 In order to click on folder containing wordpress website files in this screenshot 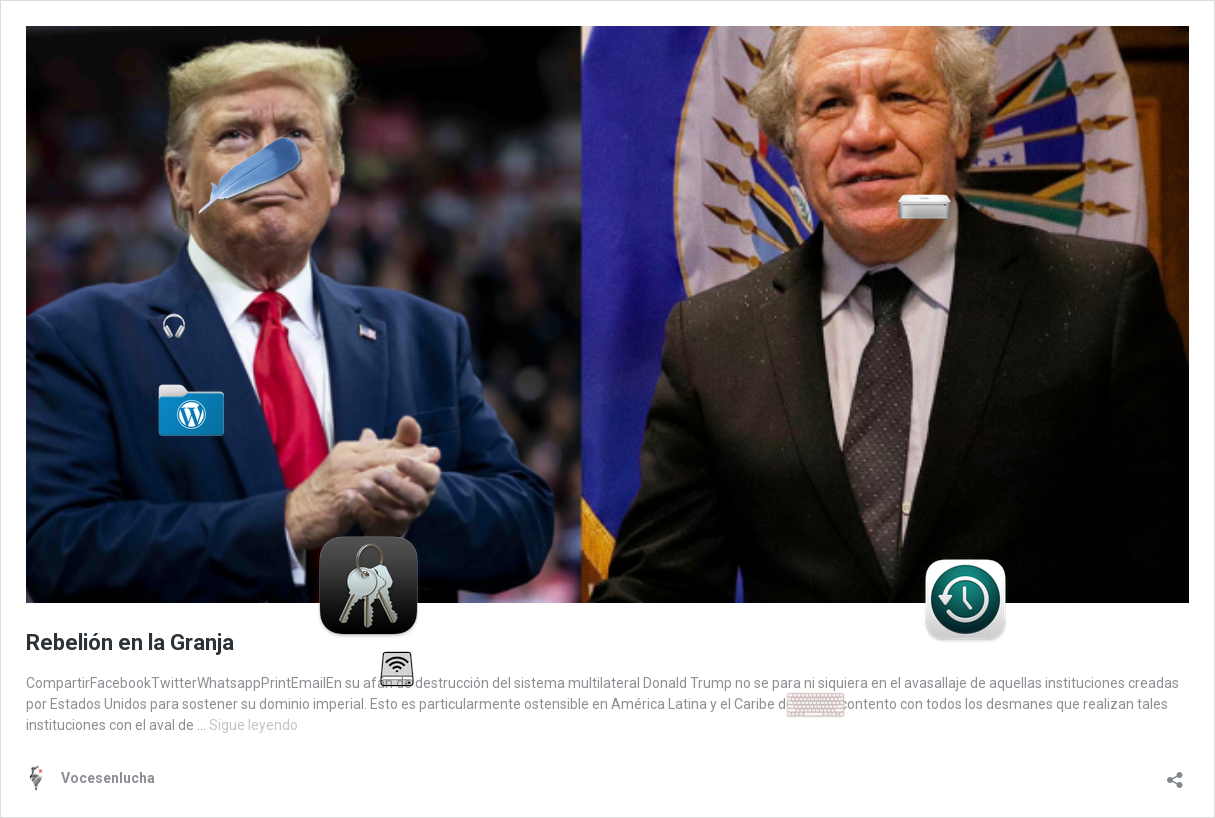, I will do `click(191, 412)`.